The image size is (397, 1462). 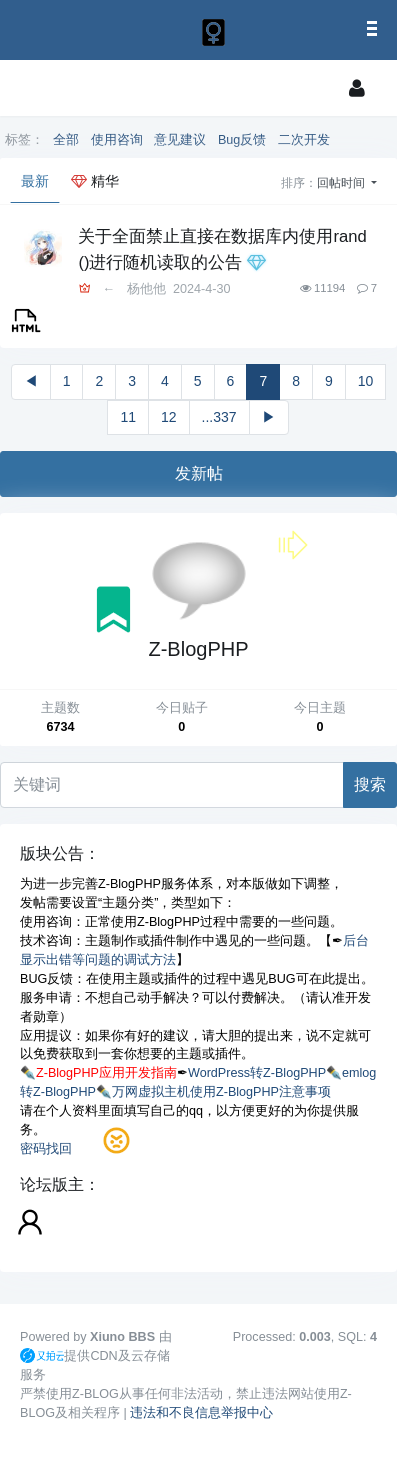 What do you see at coordinates (25, 321) in the screenshot?
I see `view or open an HTML file` at bounding box center [25, 321].